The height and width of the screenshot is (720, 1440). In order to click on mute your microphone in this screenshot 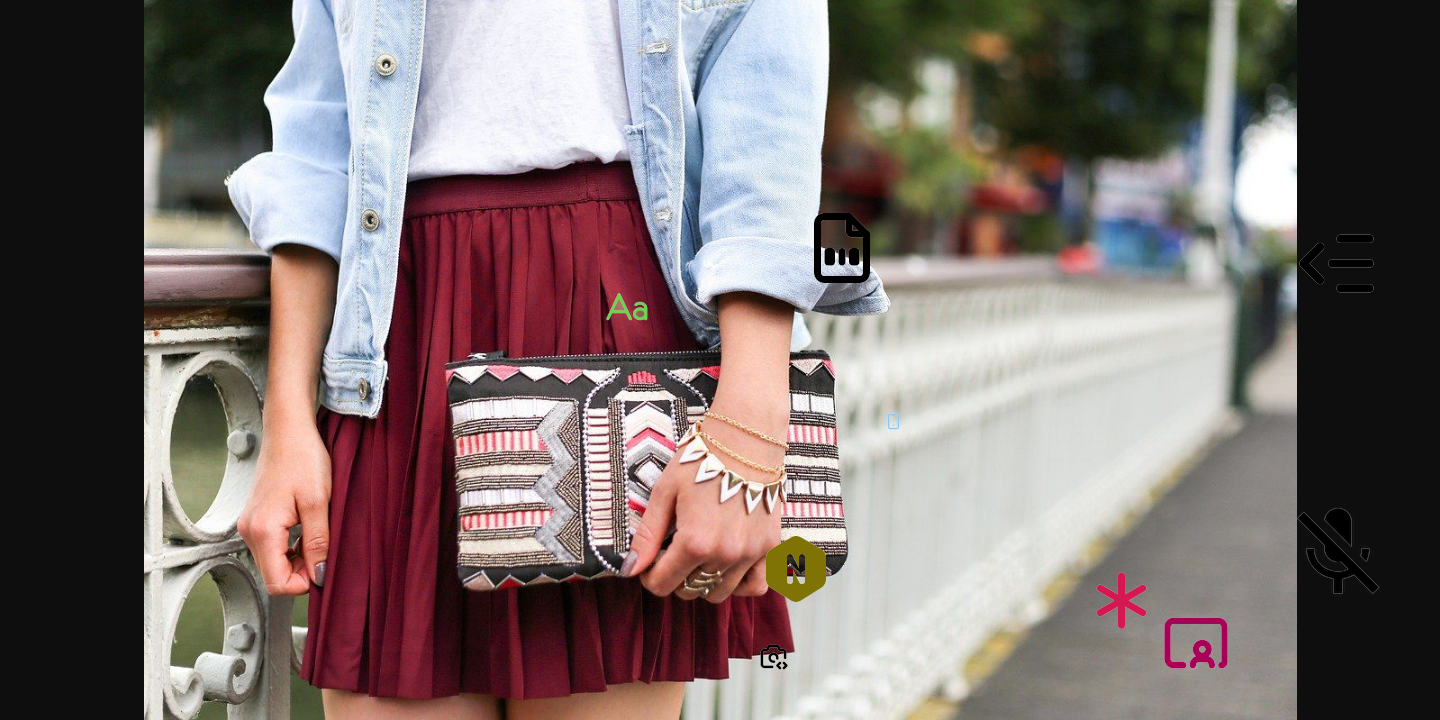, I will do `click(1338, 553)`.